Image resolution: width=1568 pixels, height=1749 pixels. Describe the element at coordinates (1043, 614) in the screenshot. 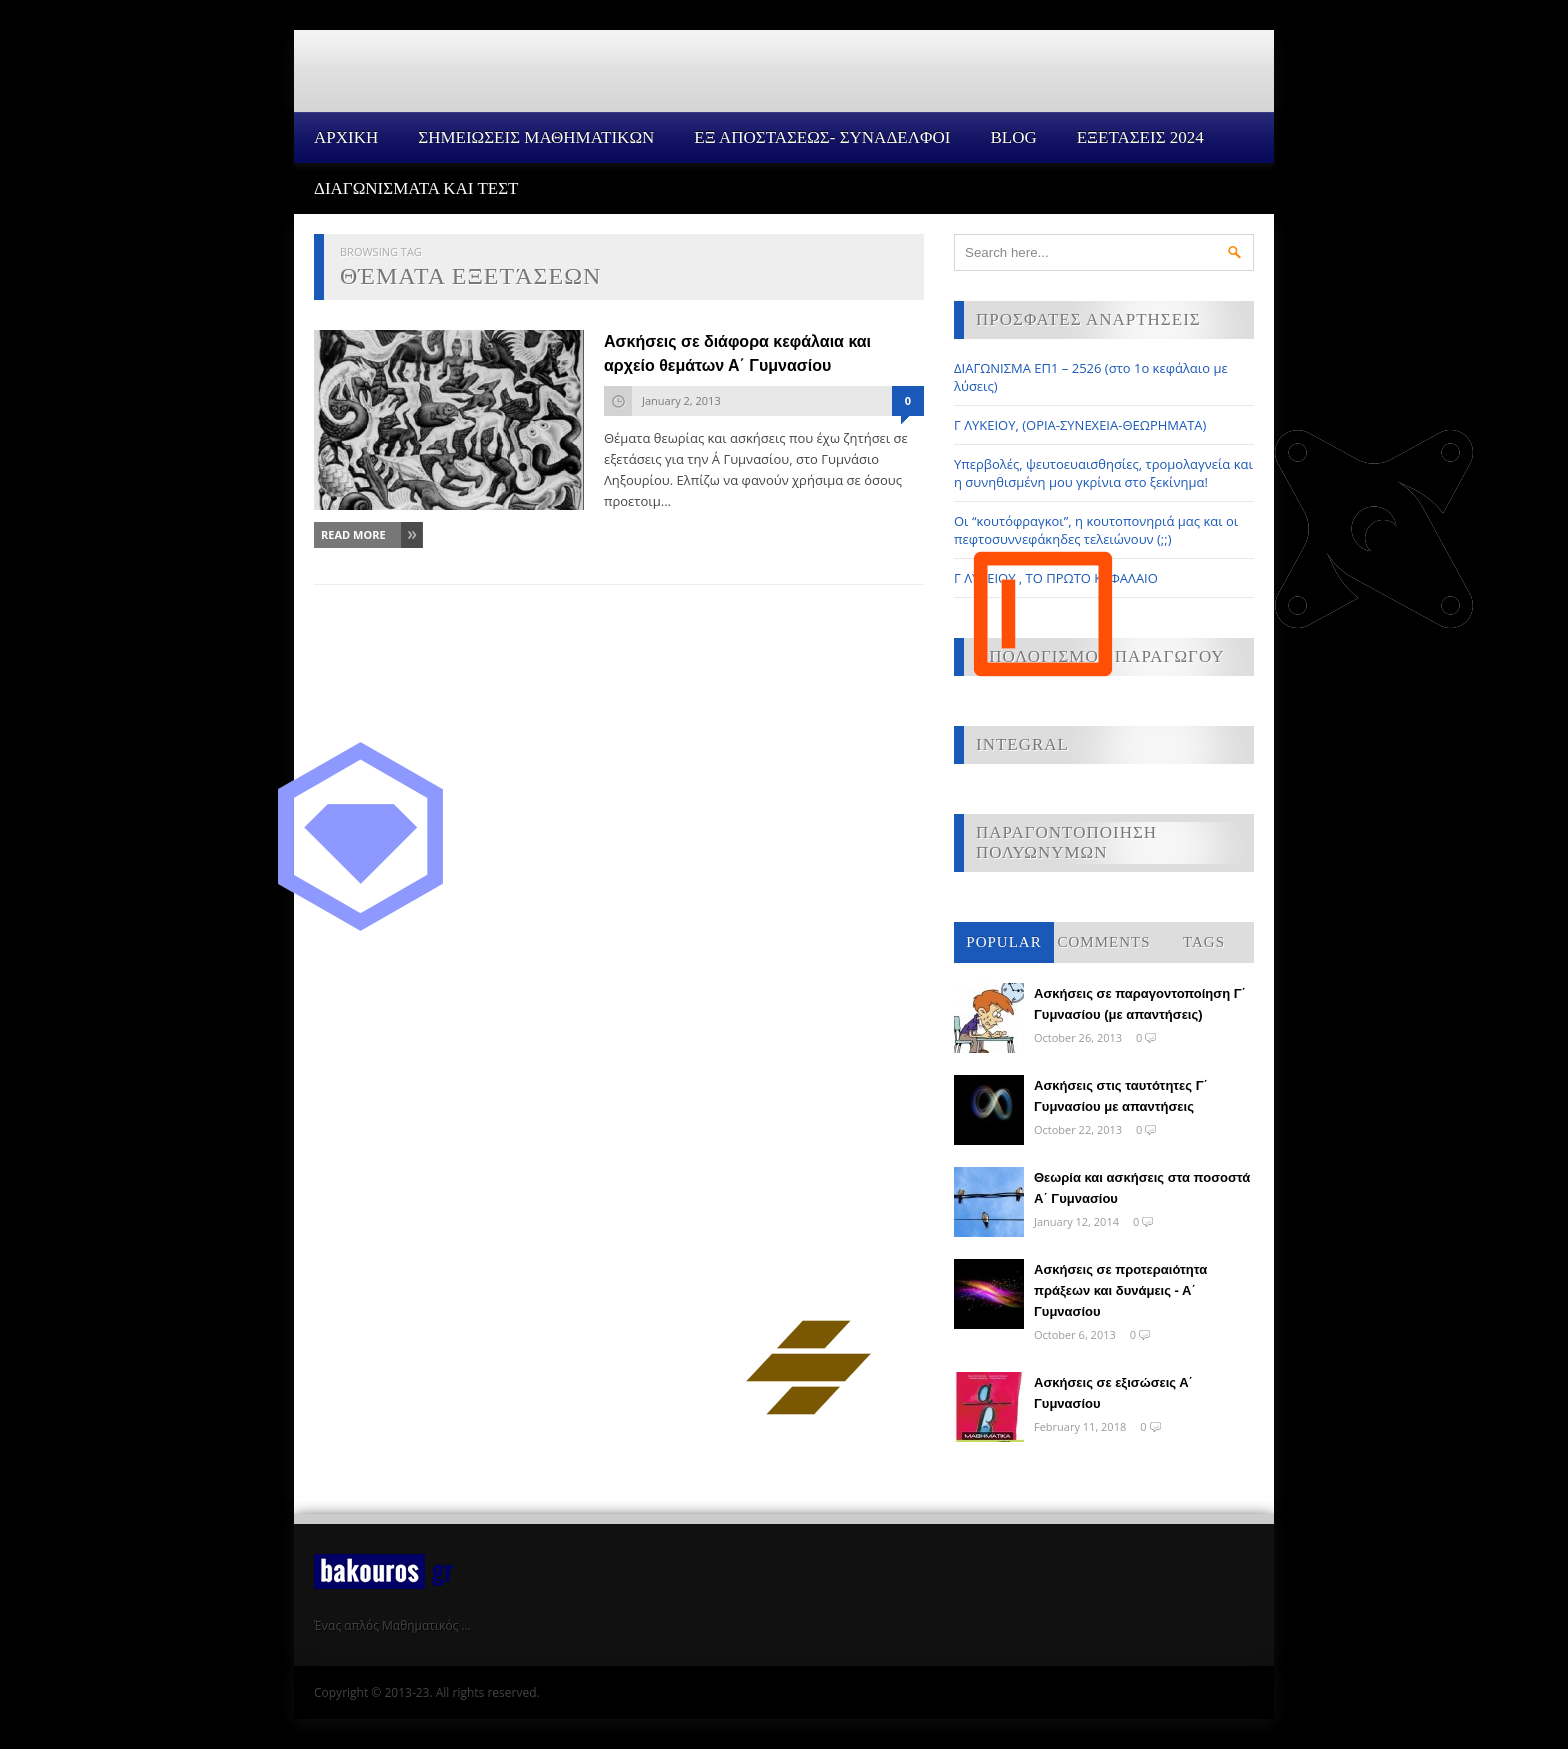

I see `switch to left sidebar layout` at that location.